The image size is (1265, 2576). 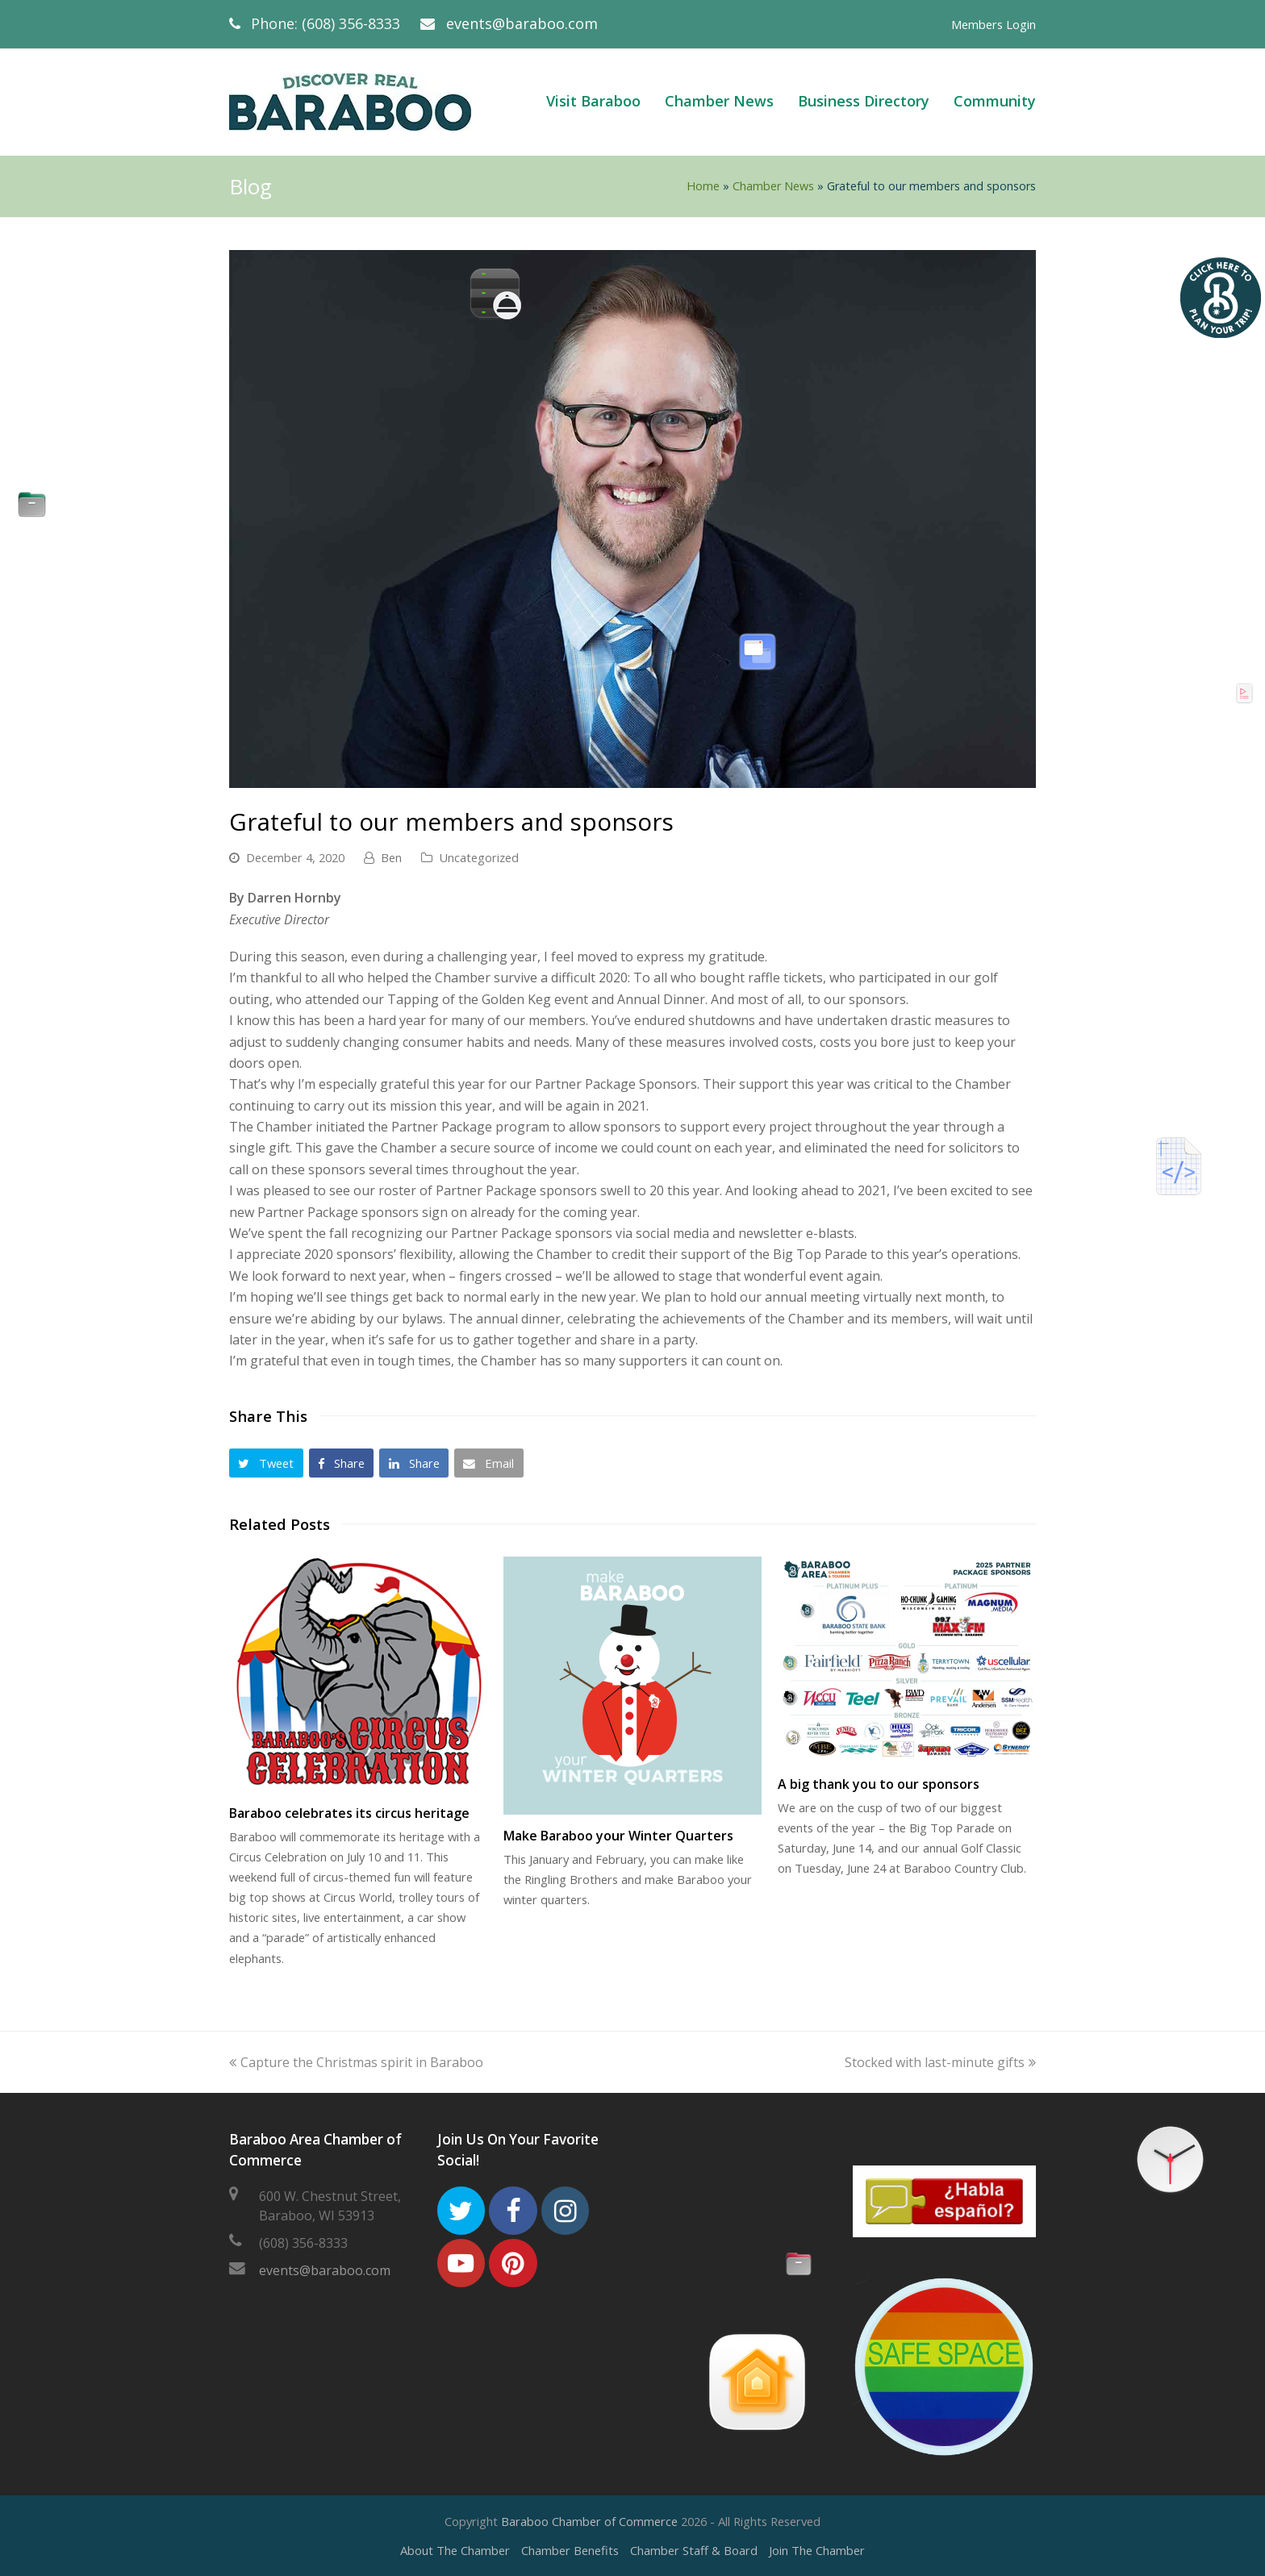 I want to click on twig template file icon, so click(x=1179, y=1166).